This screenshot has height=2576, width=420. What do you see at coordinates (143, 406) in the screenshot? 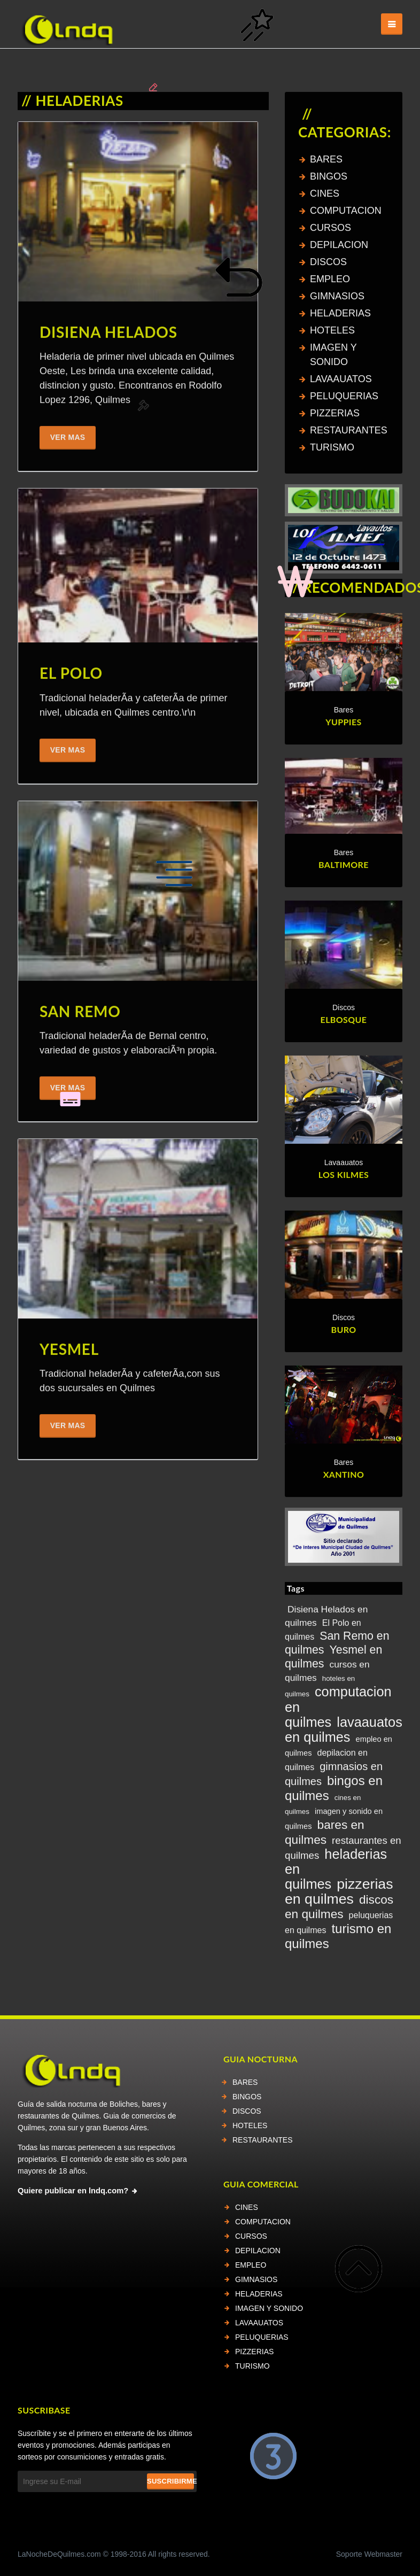
I see `access legal or terms of service information` at bounding box center [143, 406].